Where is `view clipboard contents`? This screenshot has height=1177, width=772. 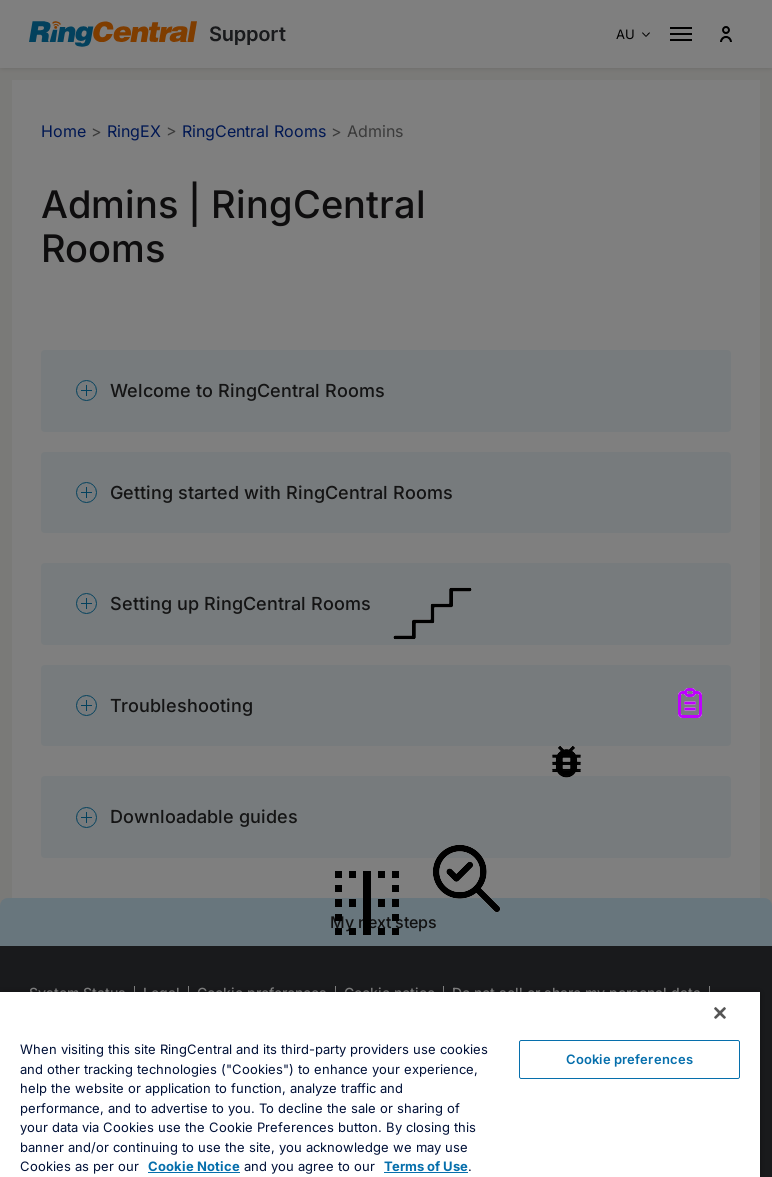 view clipboard contents is located at coordinates (690, 703).